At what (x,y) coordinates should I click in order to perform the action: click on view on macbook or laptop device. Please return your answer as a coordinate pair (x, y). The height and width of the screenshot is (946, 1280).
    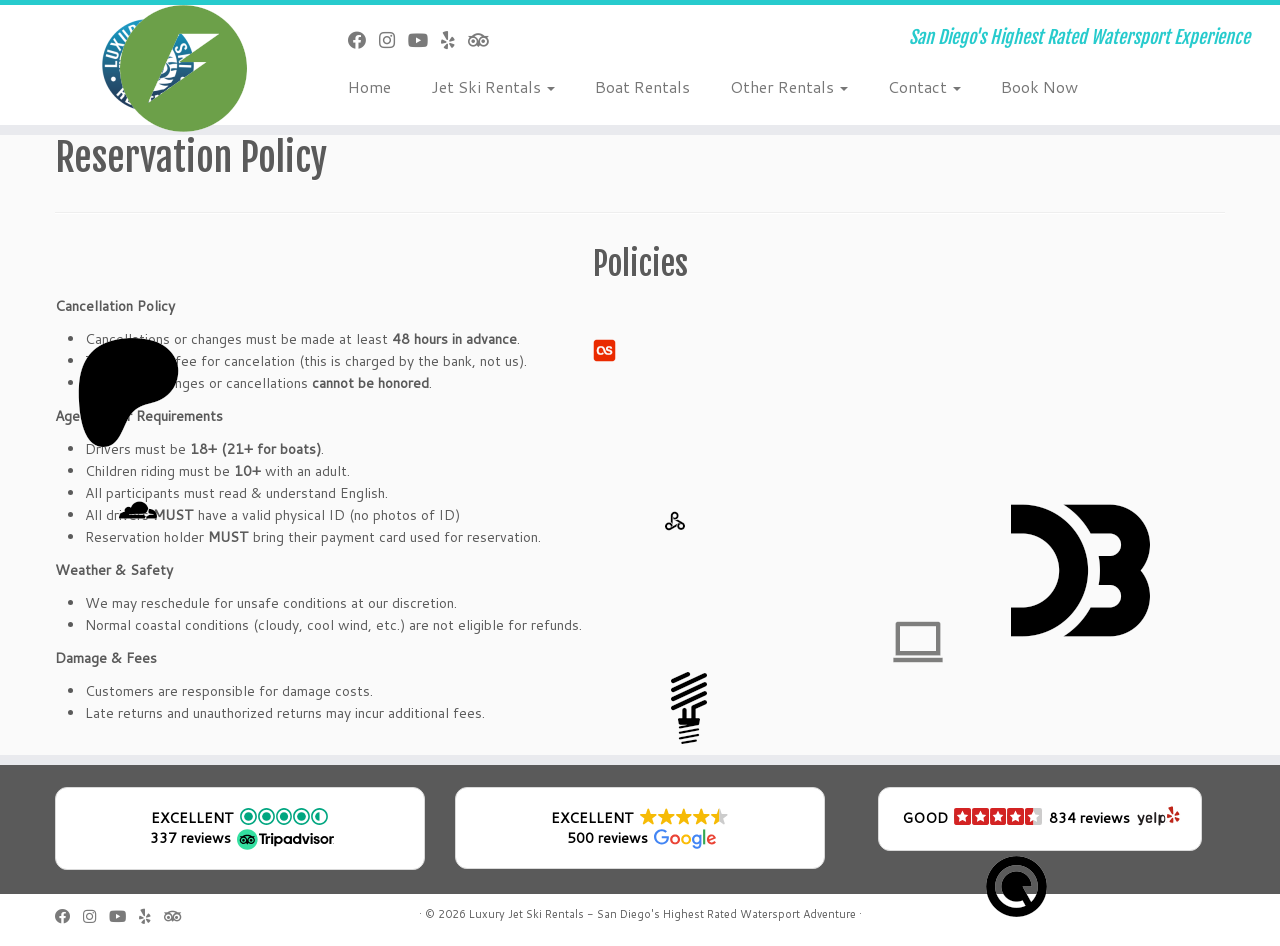
    Looking at the image, I should click on (918, 642).